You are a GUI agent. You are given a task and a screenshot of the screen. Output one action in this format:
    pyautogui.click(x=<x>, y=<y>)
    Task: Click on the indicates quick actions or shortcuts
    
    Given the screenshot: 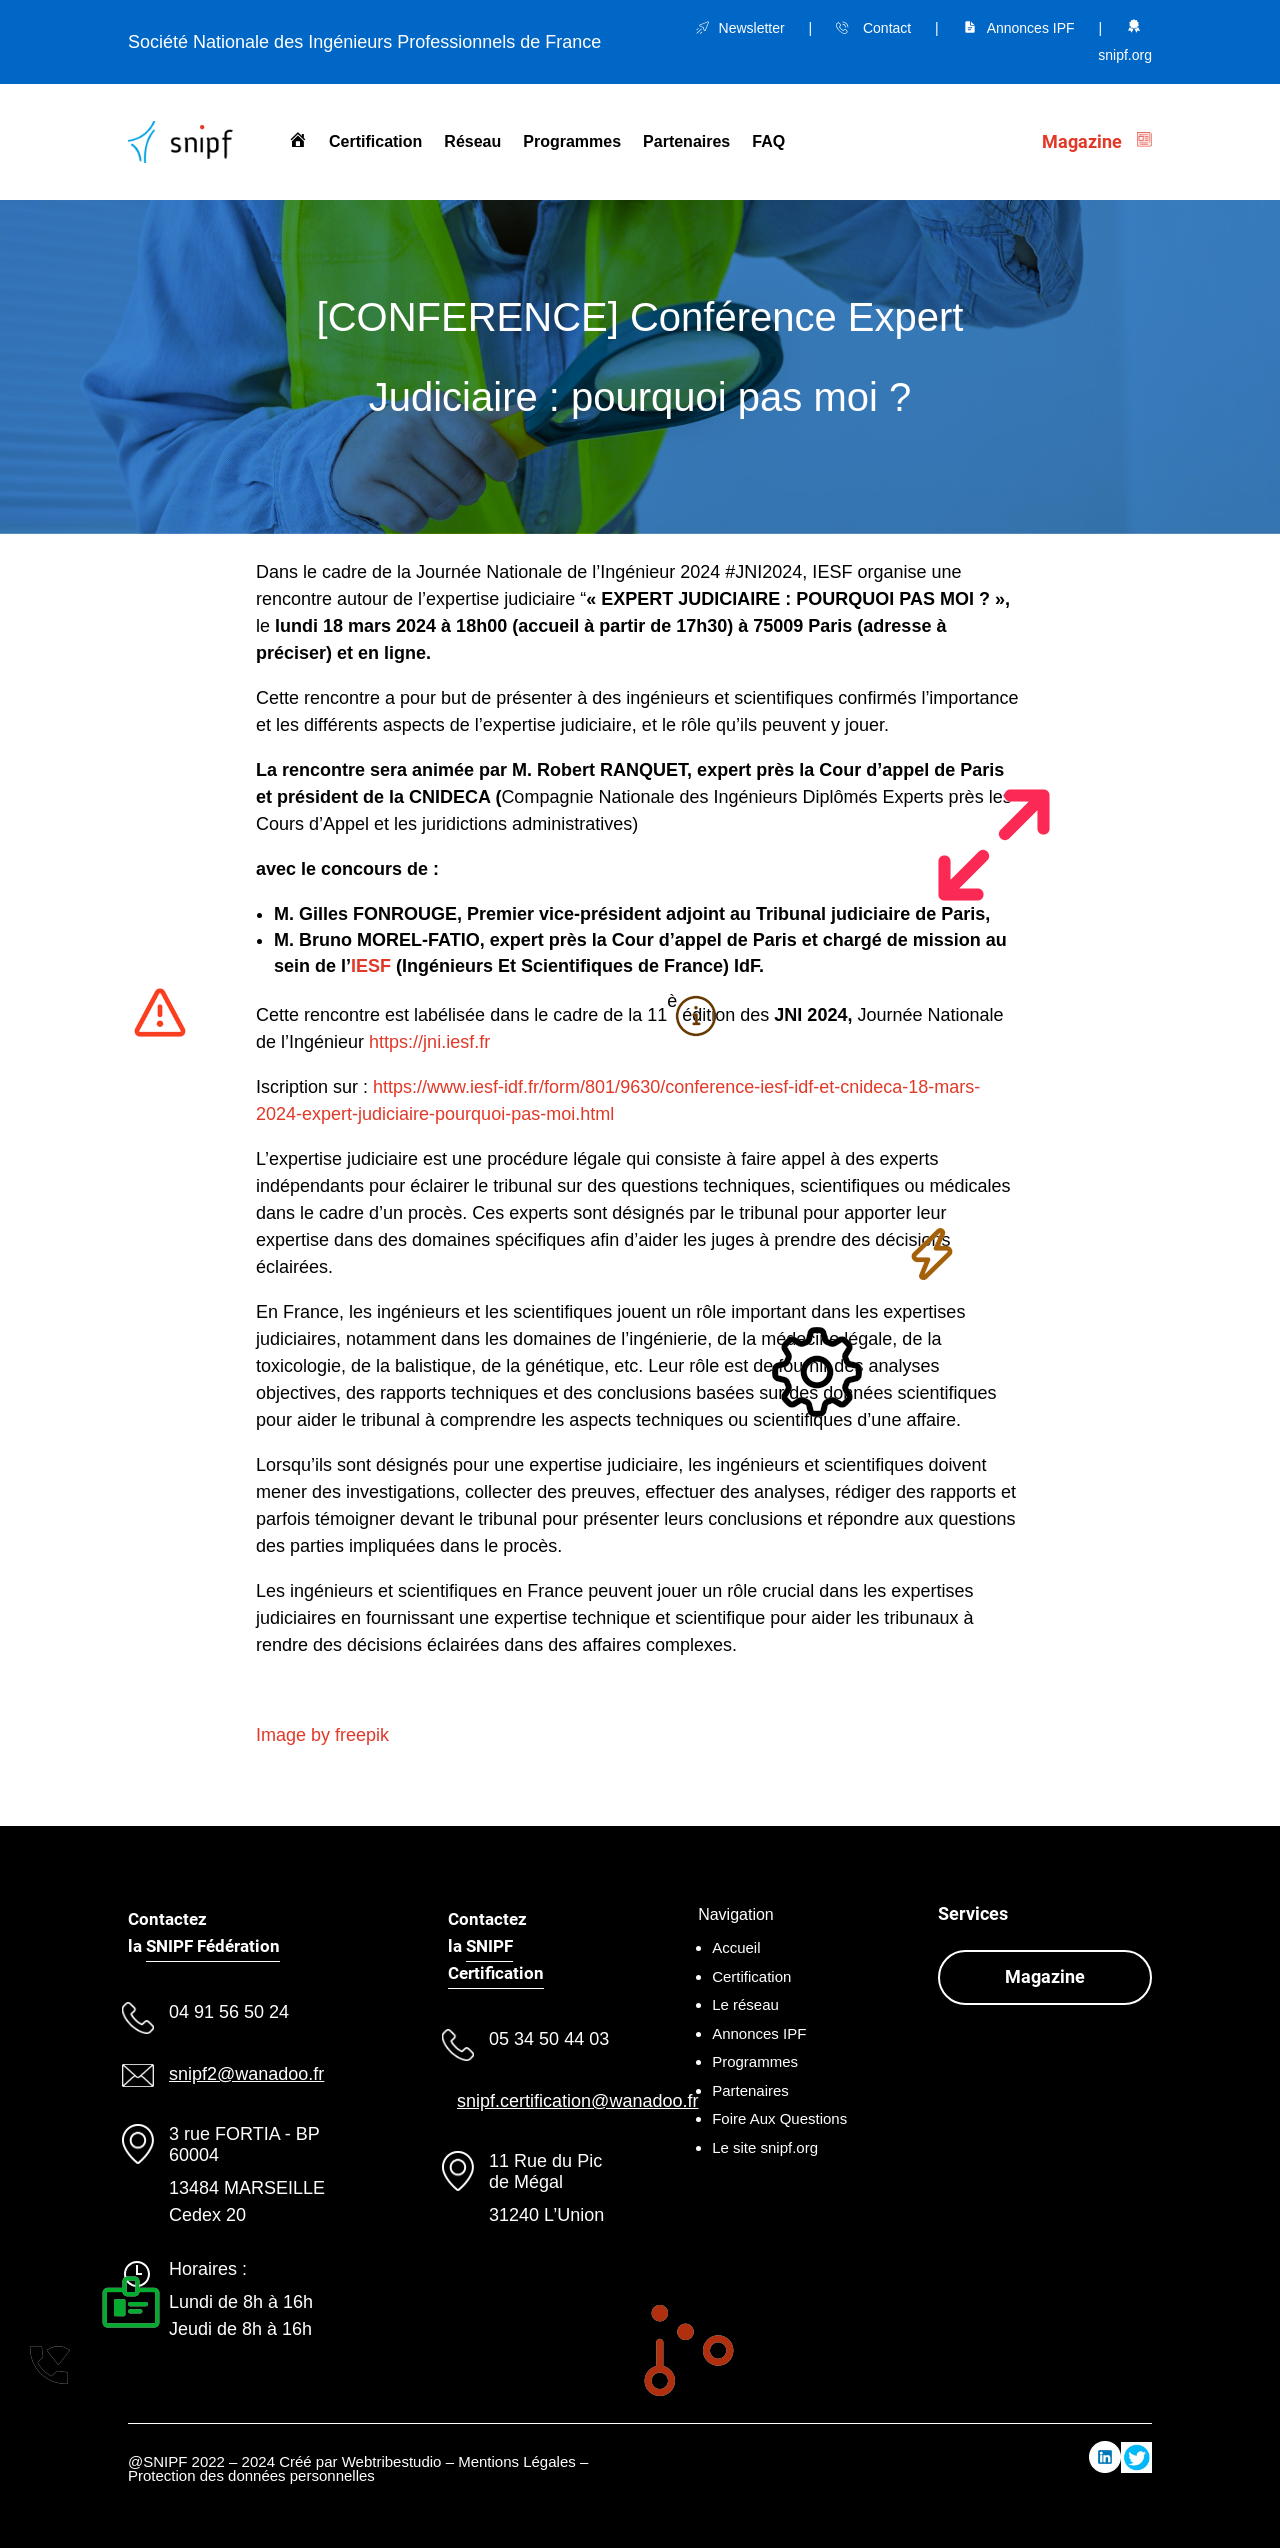 What is the action you would take?
    pyautogui.click(x=932, y=1254)
    